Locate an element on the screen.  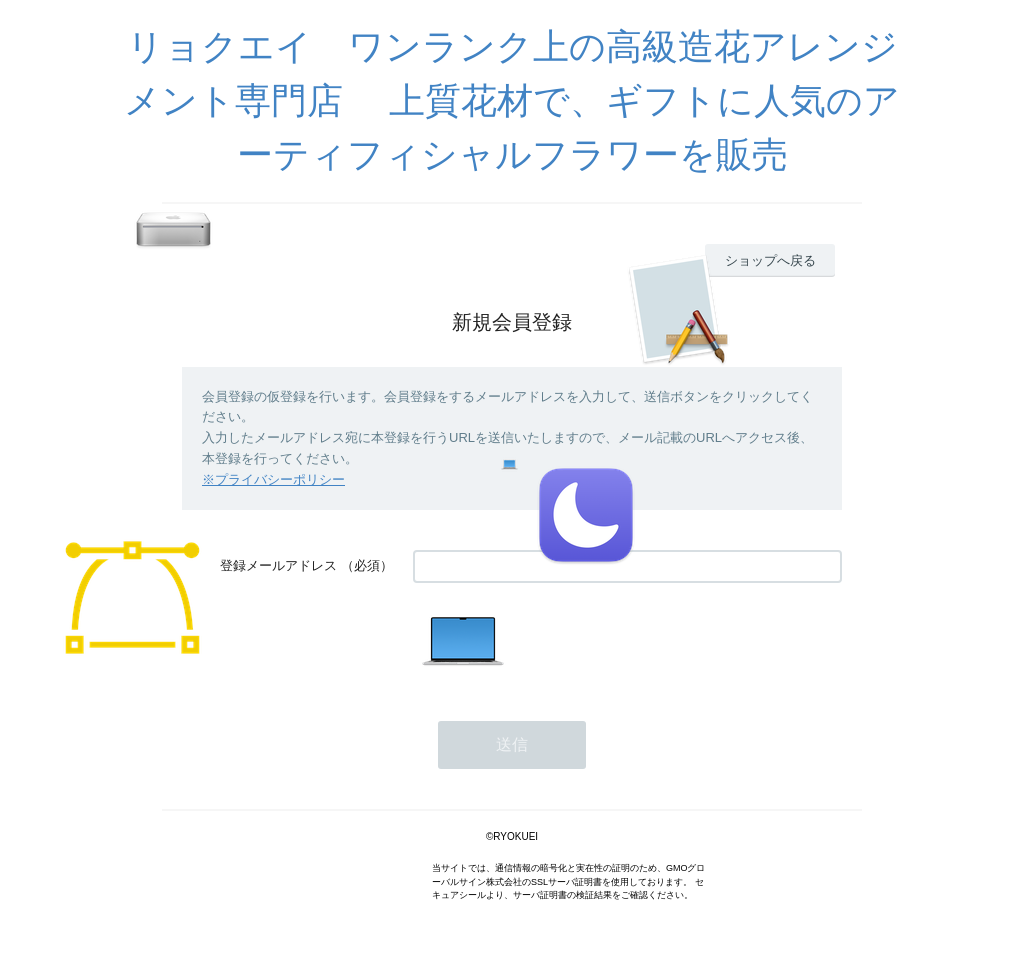
access shape library in iMovie is located at coordinates (132, 597).